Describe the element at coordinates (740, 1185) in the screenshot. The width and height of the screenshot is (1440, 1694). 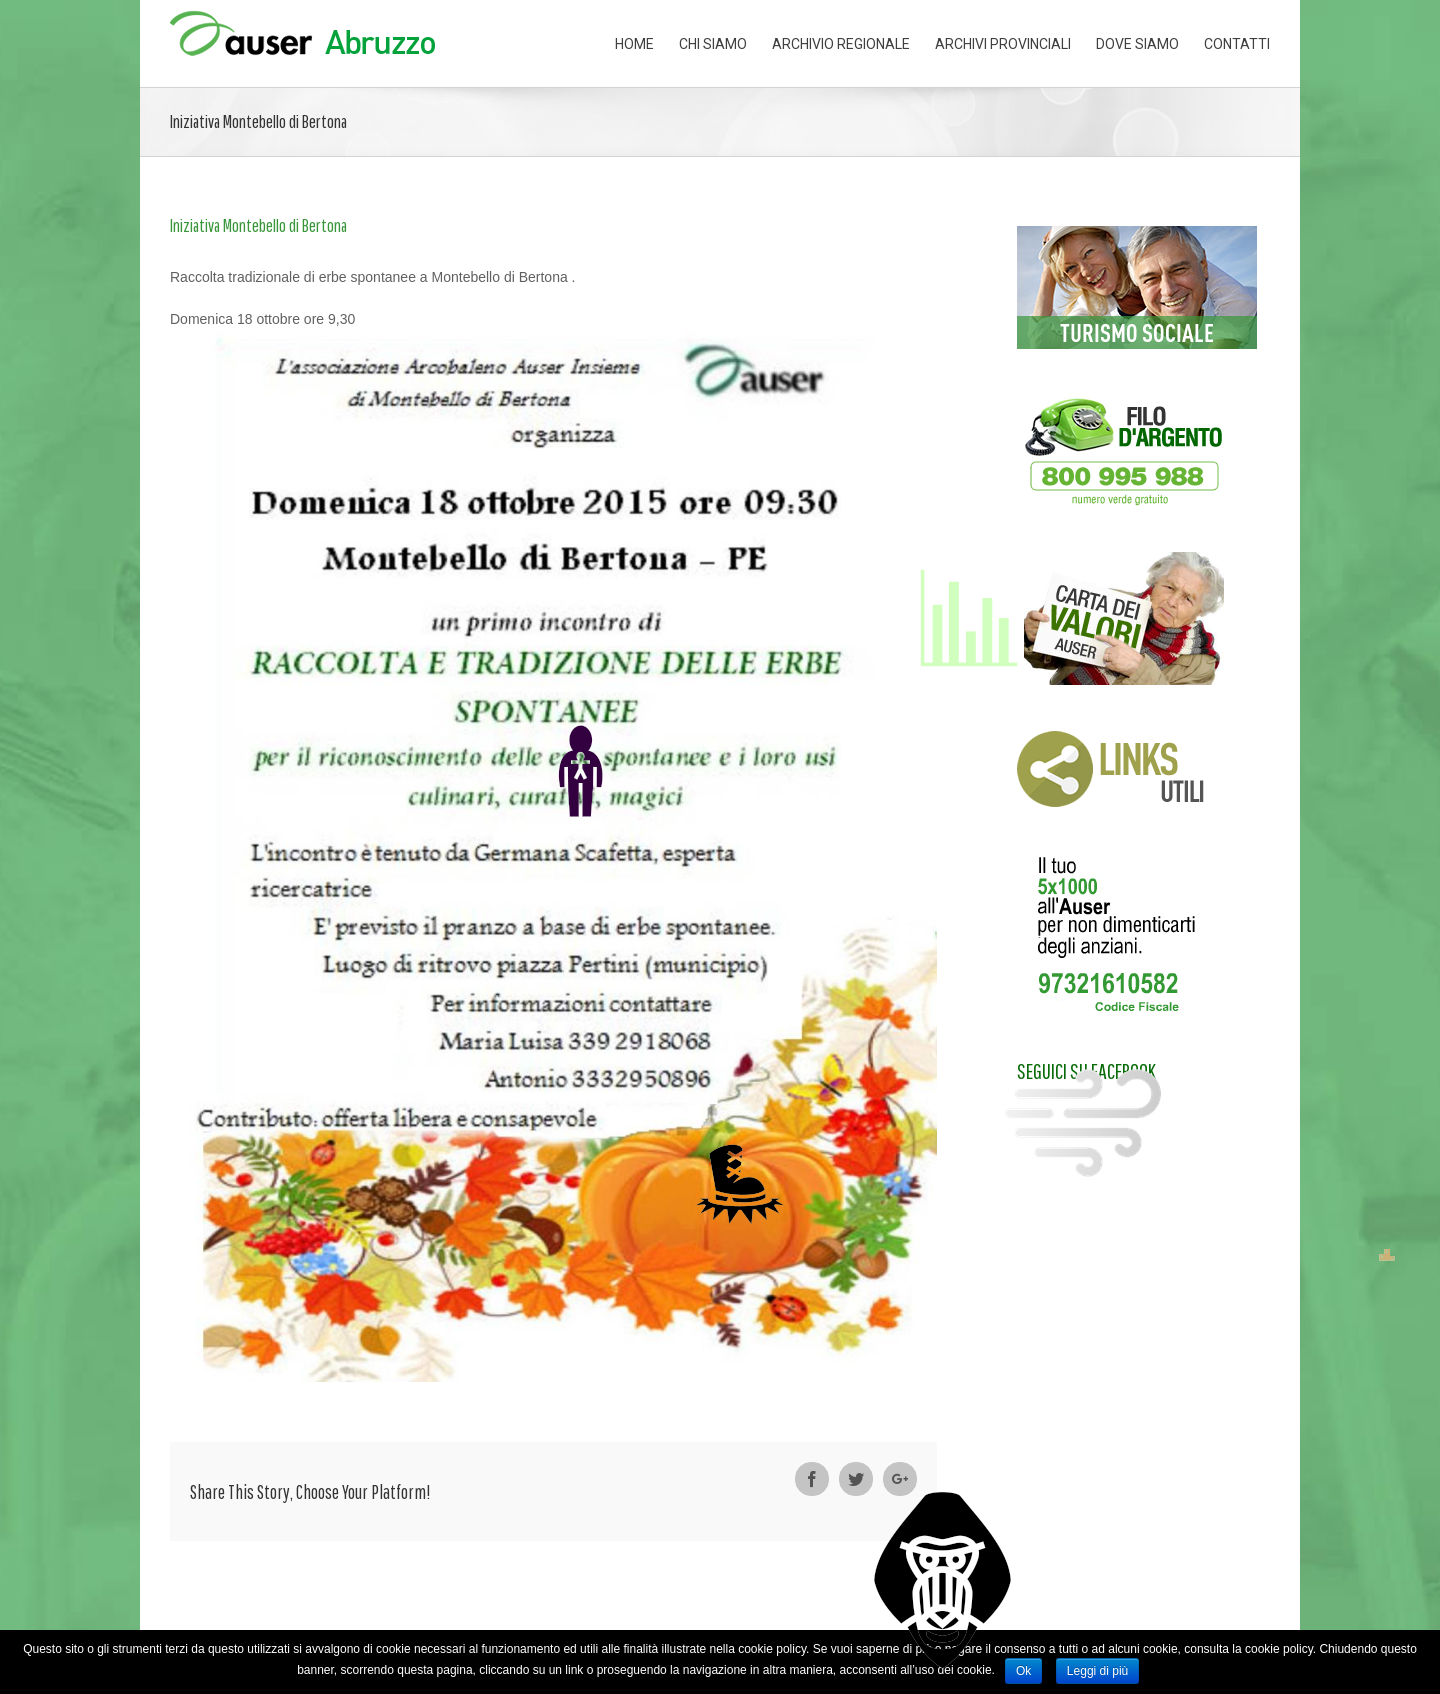
I see `perform a stomp or ground attack` at that location.